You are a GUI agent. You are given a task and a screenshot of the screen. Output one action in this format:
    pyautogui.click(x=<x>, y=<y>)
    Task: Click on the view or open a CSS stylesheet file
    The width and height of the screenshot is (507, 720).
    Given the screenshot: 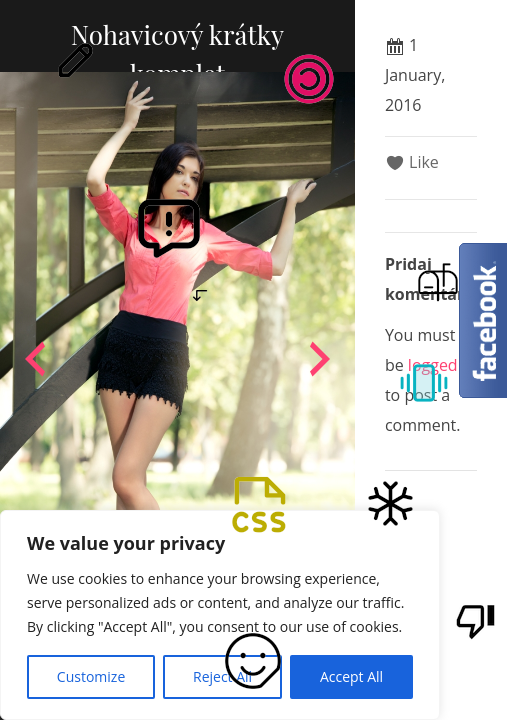 What is the action you would take?
    pyautogui.click(x=260, y=507)
    